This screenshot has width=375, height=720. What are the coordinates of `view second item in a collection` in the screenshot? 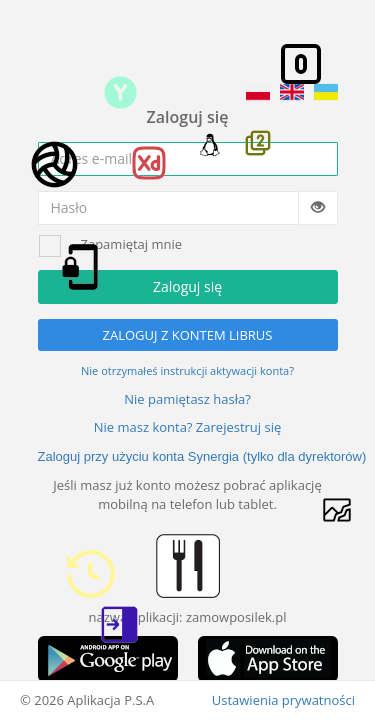 It's located at (258, 143).